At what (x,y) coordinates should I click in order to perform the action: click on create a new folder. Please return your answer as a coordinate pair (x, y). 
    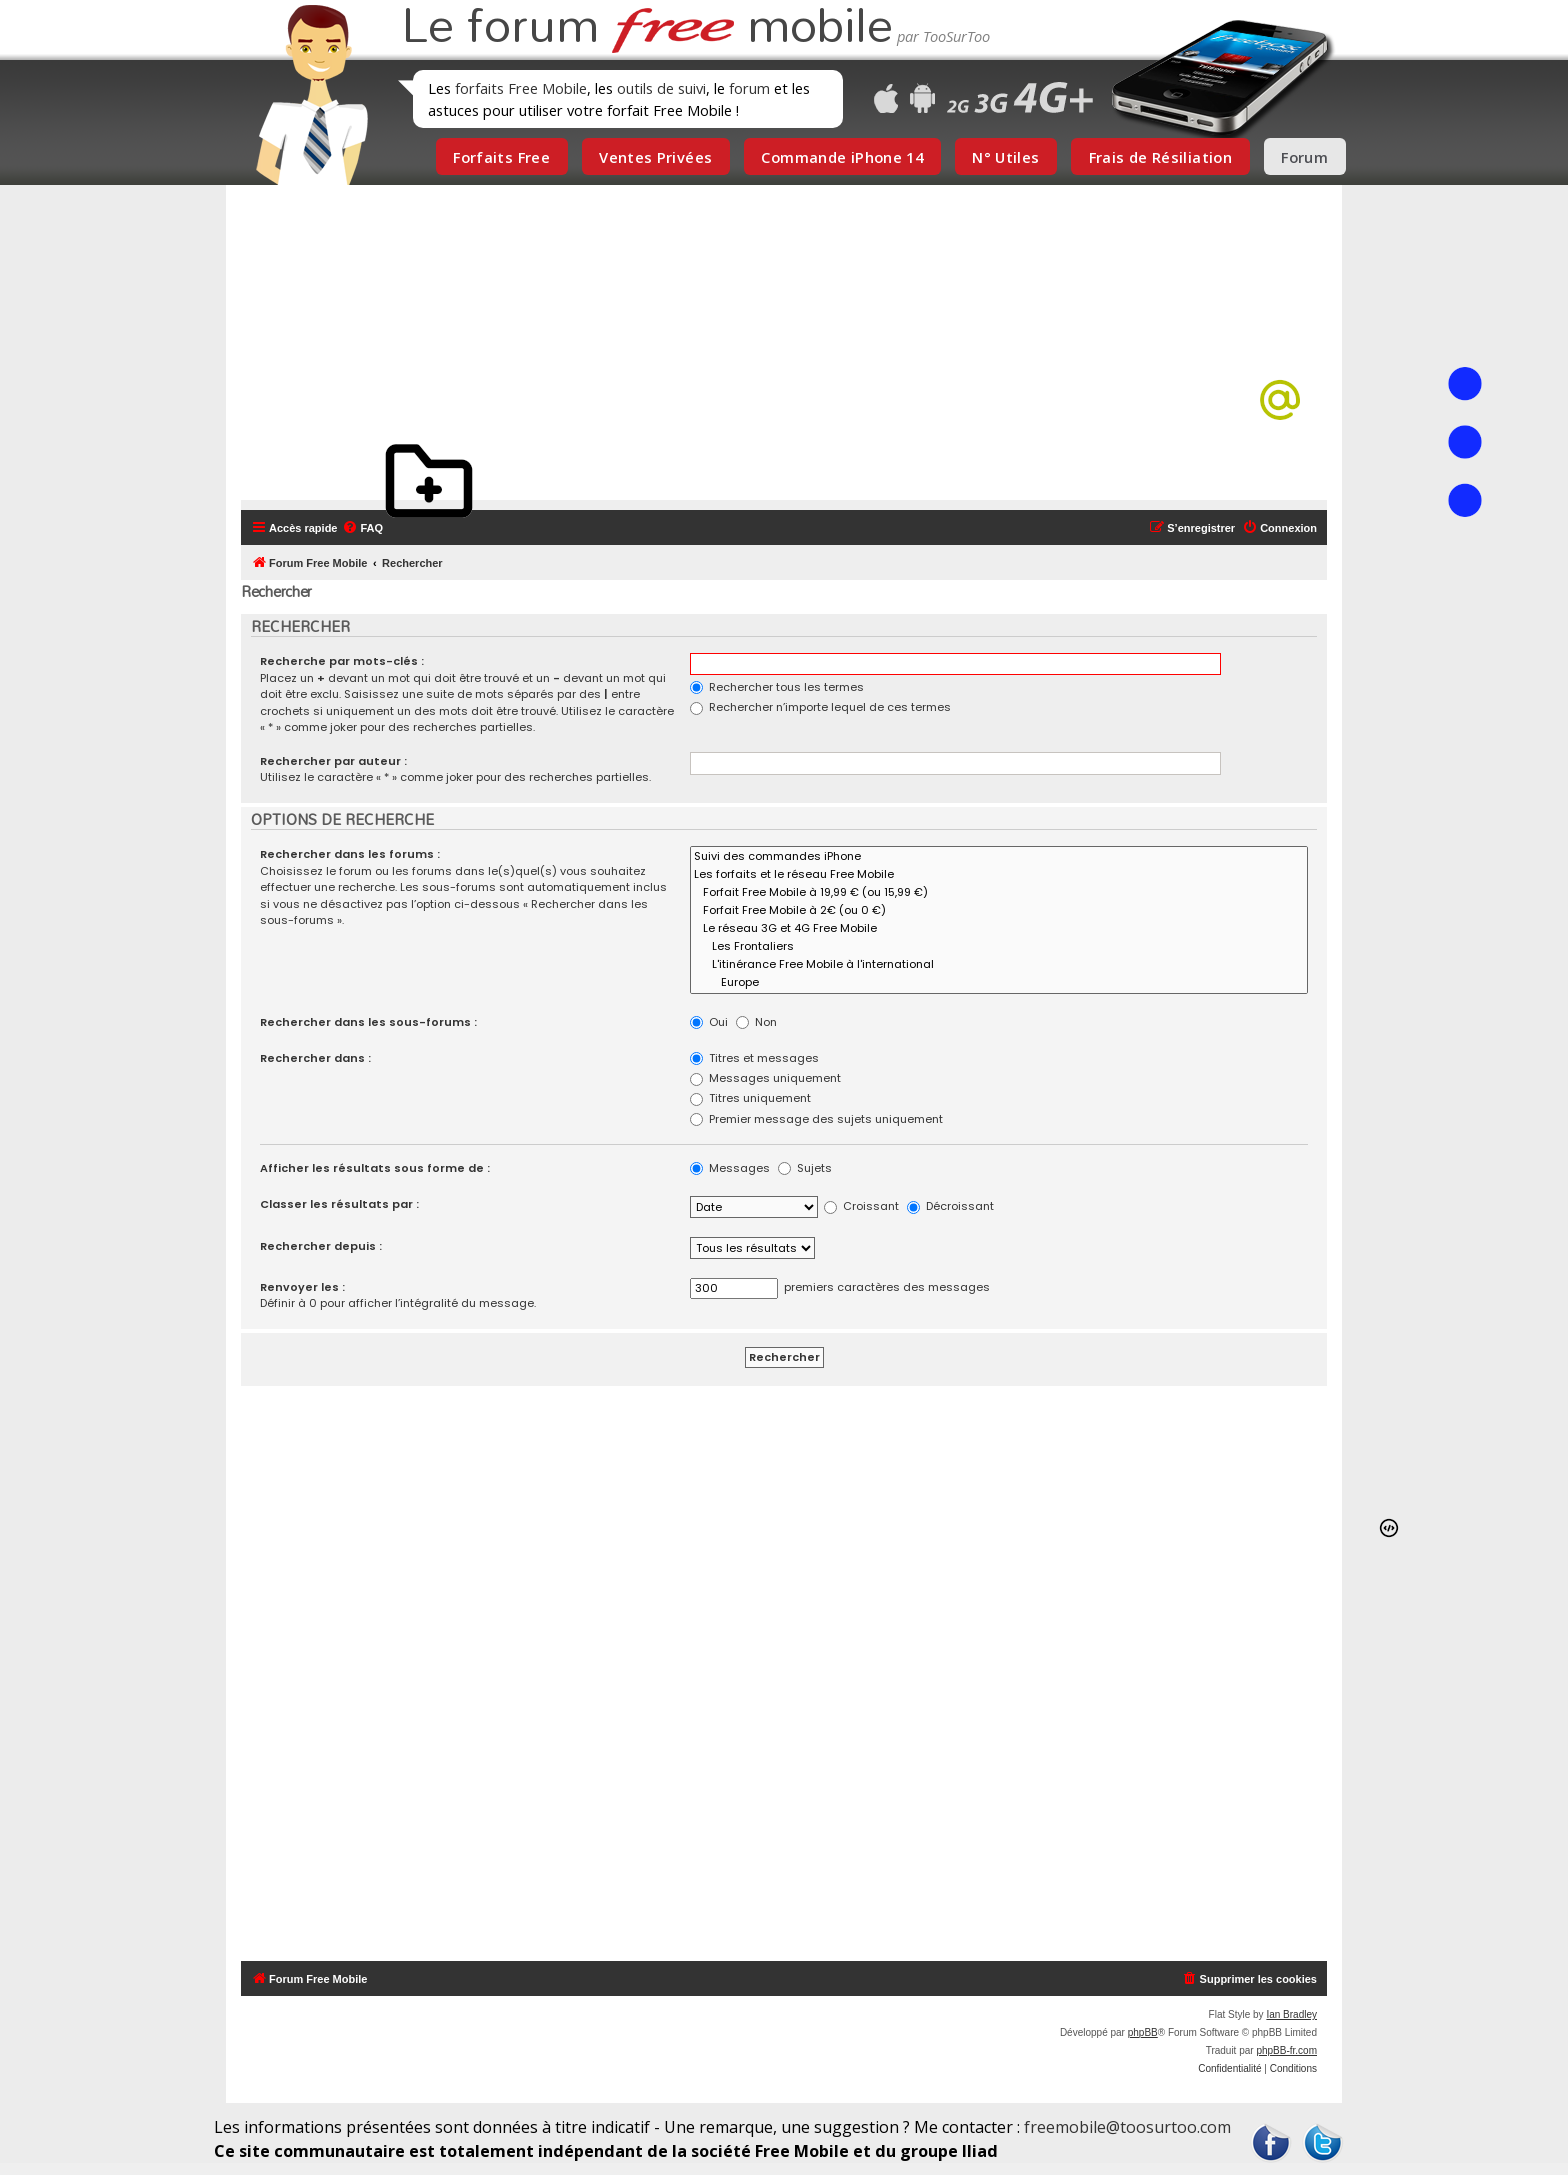
    Looking at the image, I should click on (429, 481).